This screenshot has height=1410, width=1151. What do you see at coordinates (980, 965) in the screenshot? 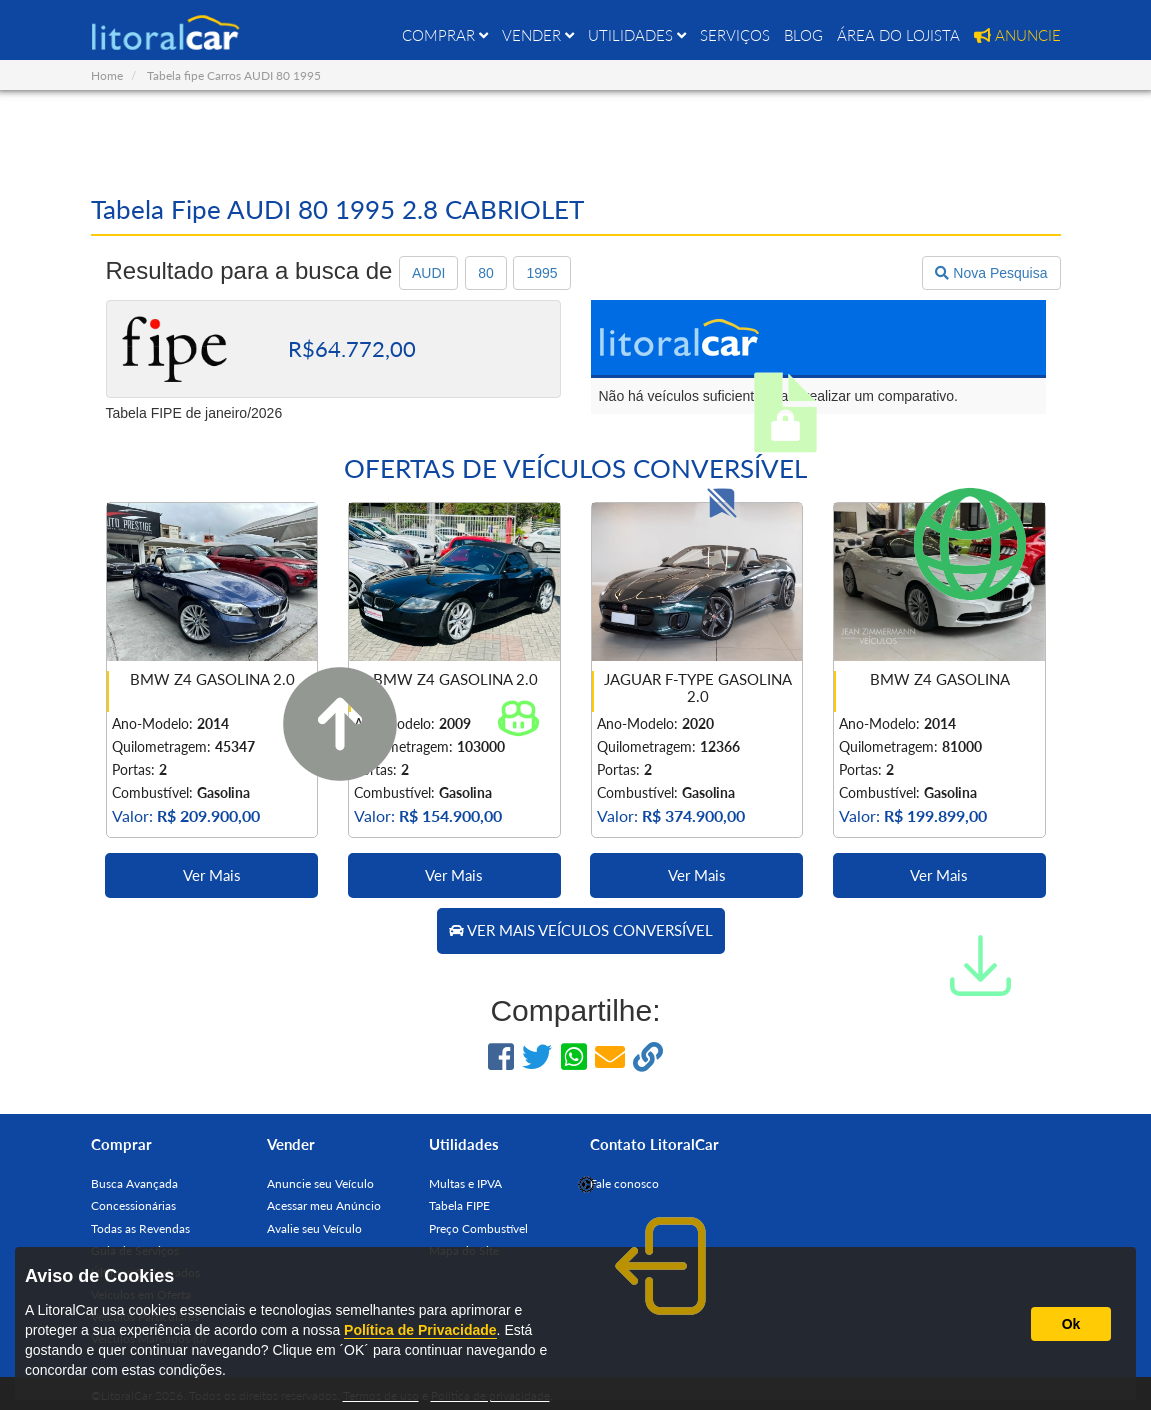
I see `download a file or document` at bounding box center [980, 965].